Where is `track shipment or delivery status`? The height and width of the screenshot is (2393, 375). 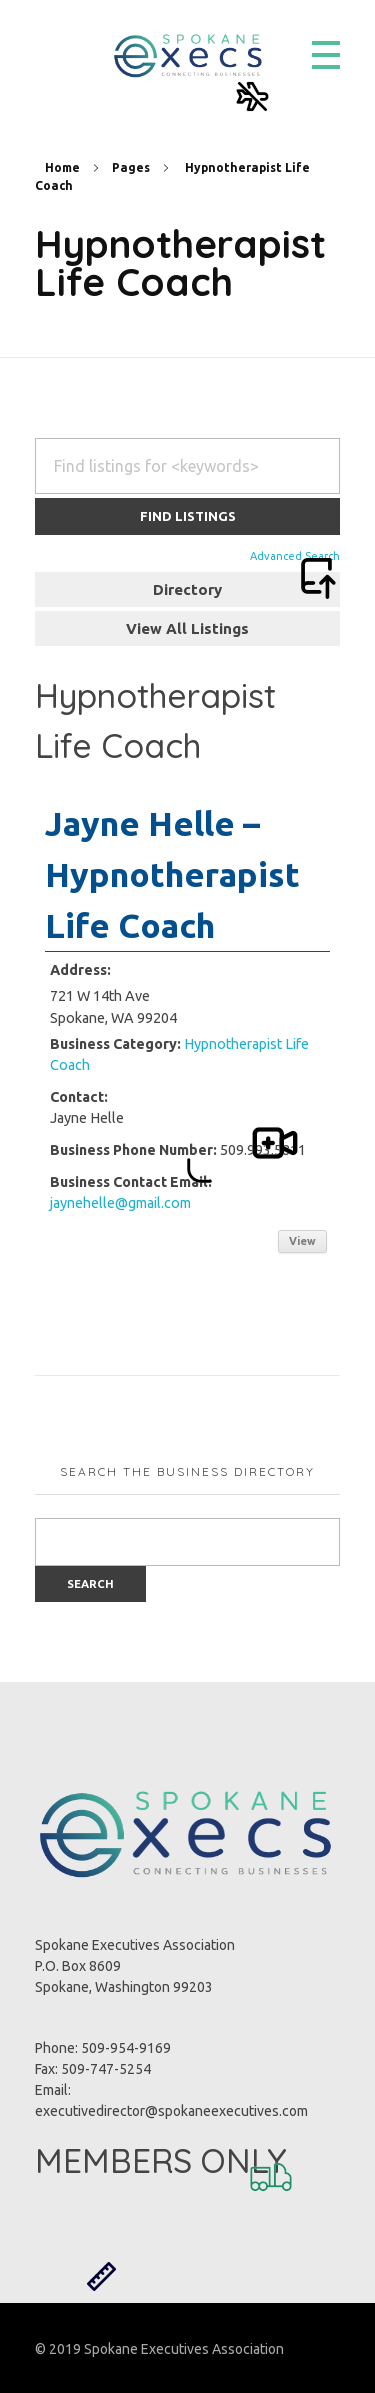
track shipment or delivery status is located at coordinates (271, 2177).